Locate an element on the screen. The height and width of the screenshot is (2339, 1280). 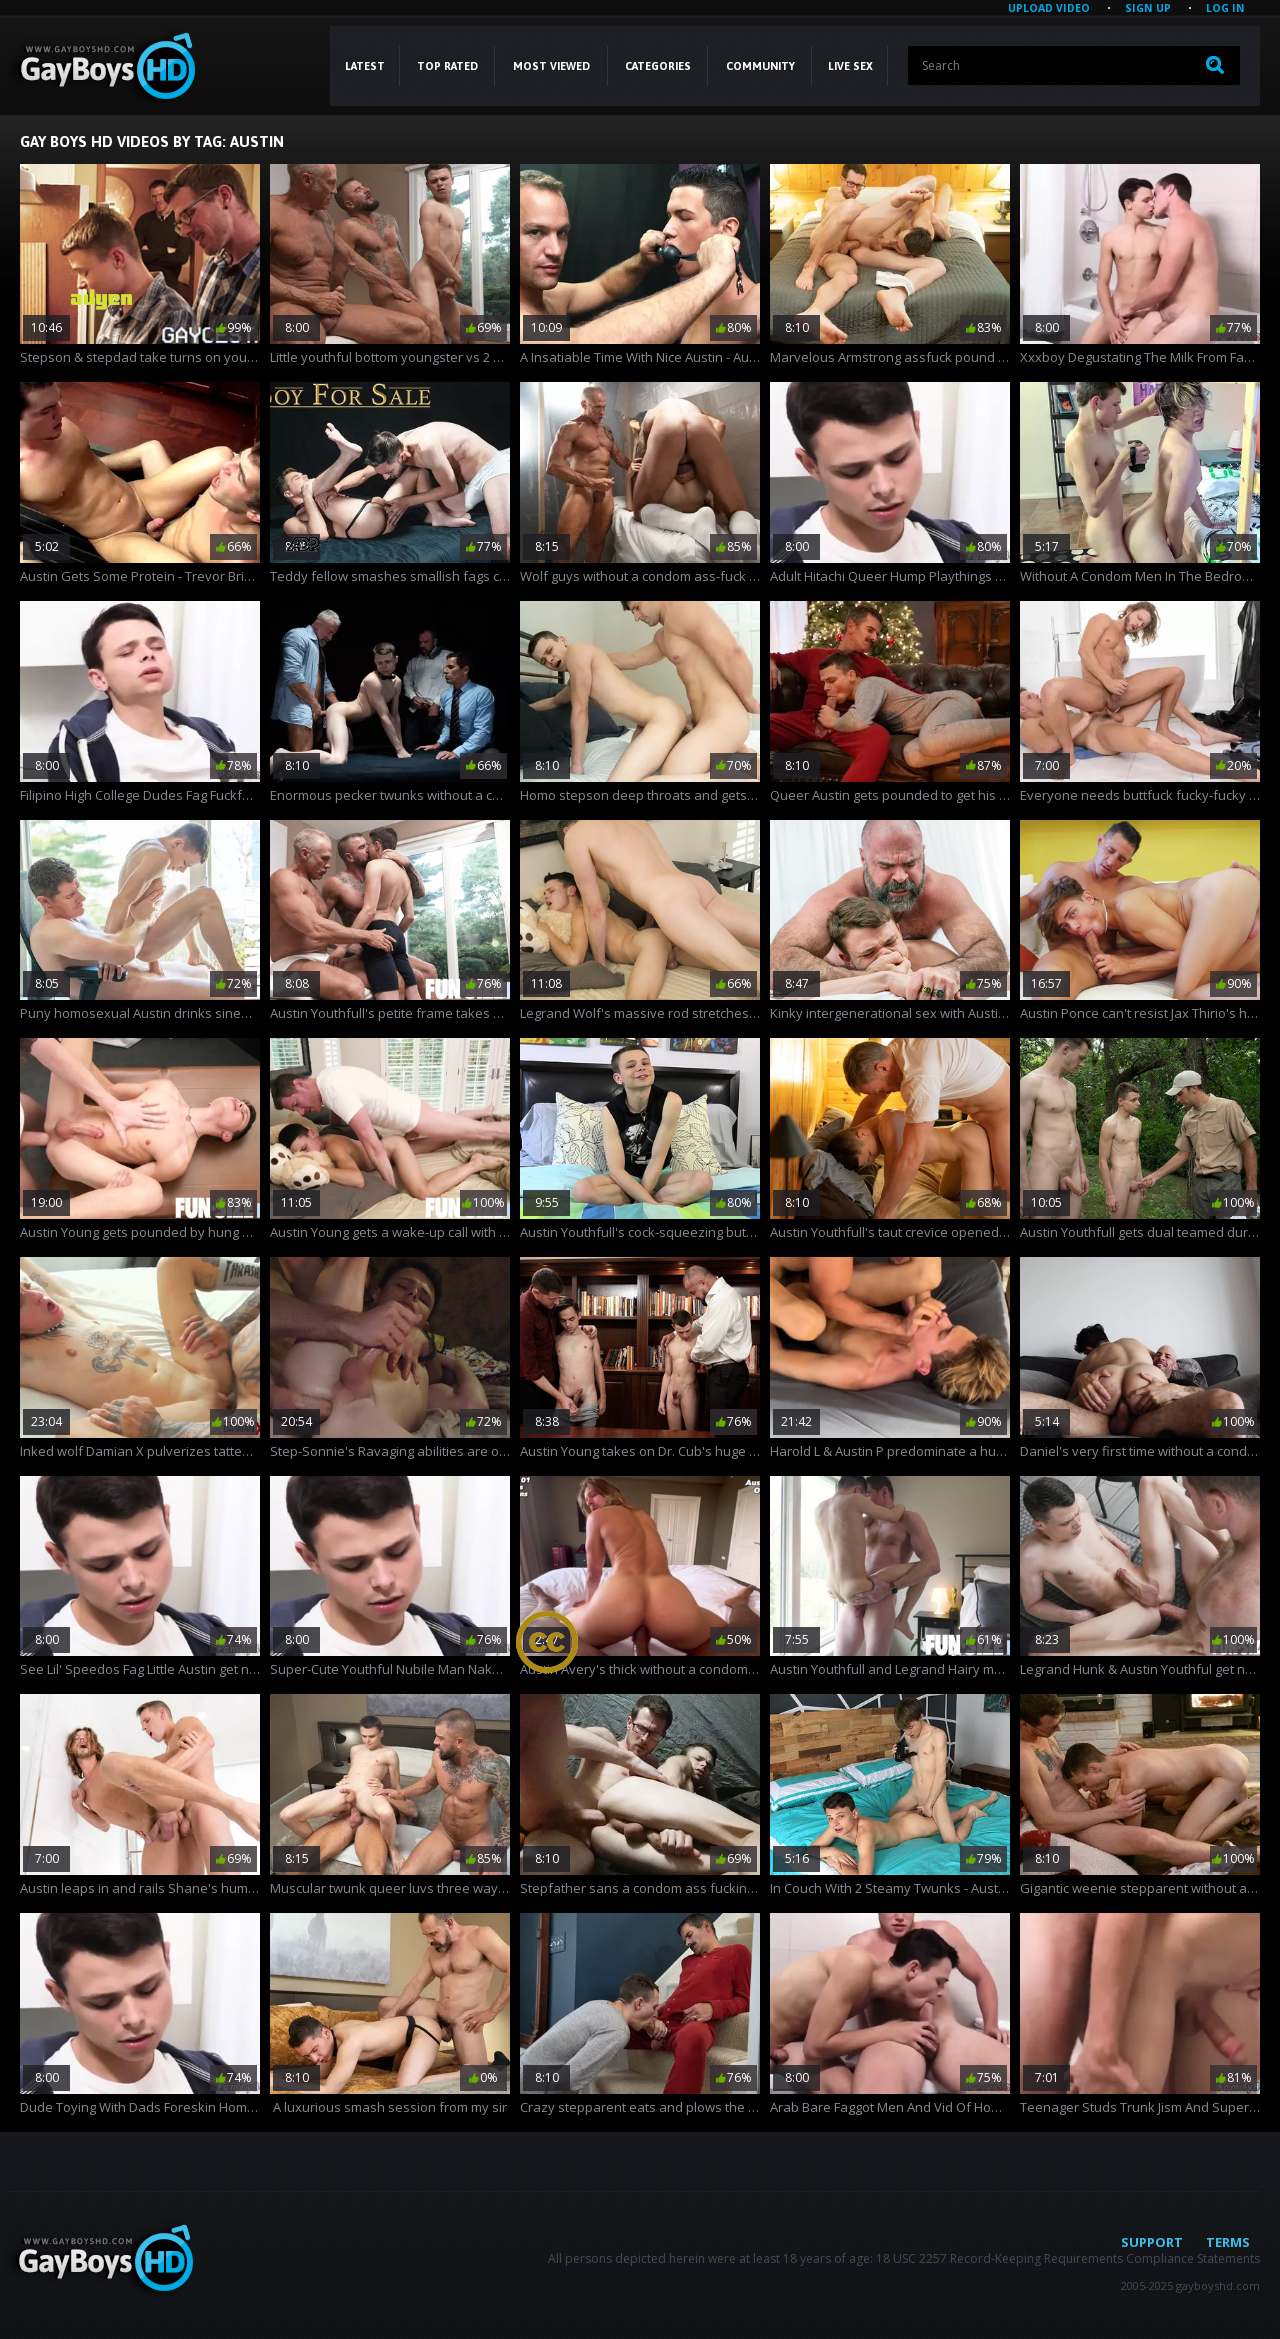
access ADP payroll and HR services is located at coordinates (303, 544).